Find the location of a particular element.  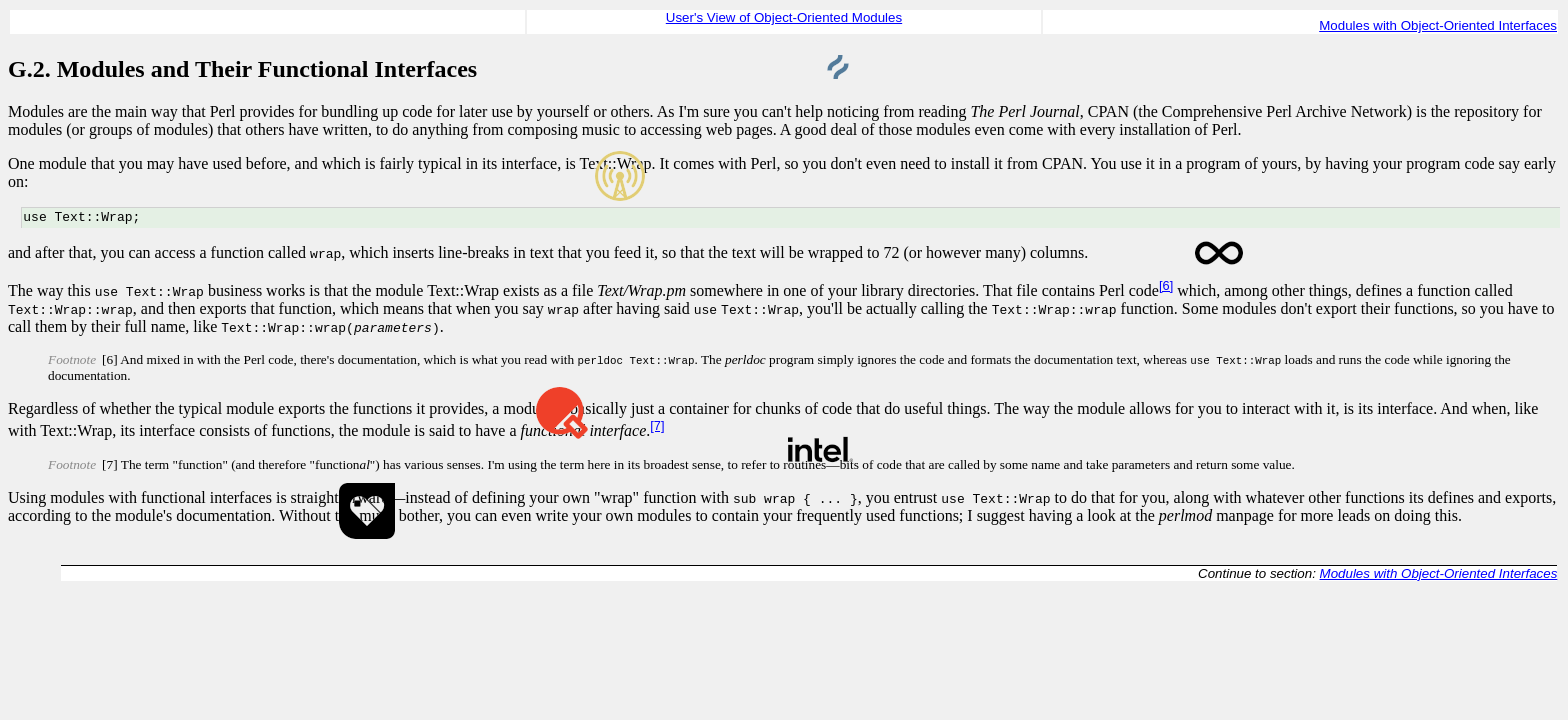

open the Overcast podcast app is located at coordinates (620, 176).